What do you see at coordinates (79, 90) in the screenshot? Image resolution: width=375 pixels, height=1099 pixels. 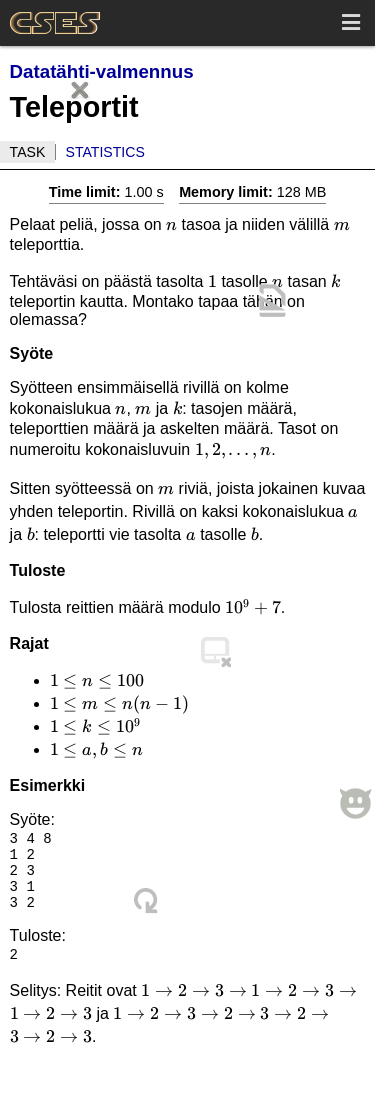 I see `close the current window` at bounding box center [79, 90].